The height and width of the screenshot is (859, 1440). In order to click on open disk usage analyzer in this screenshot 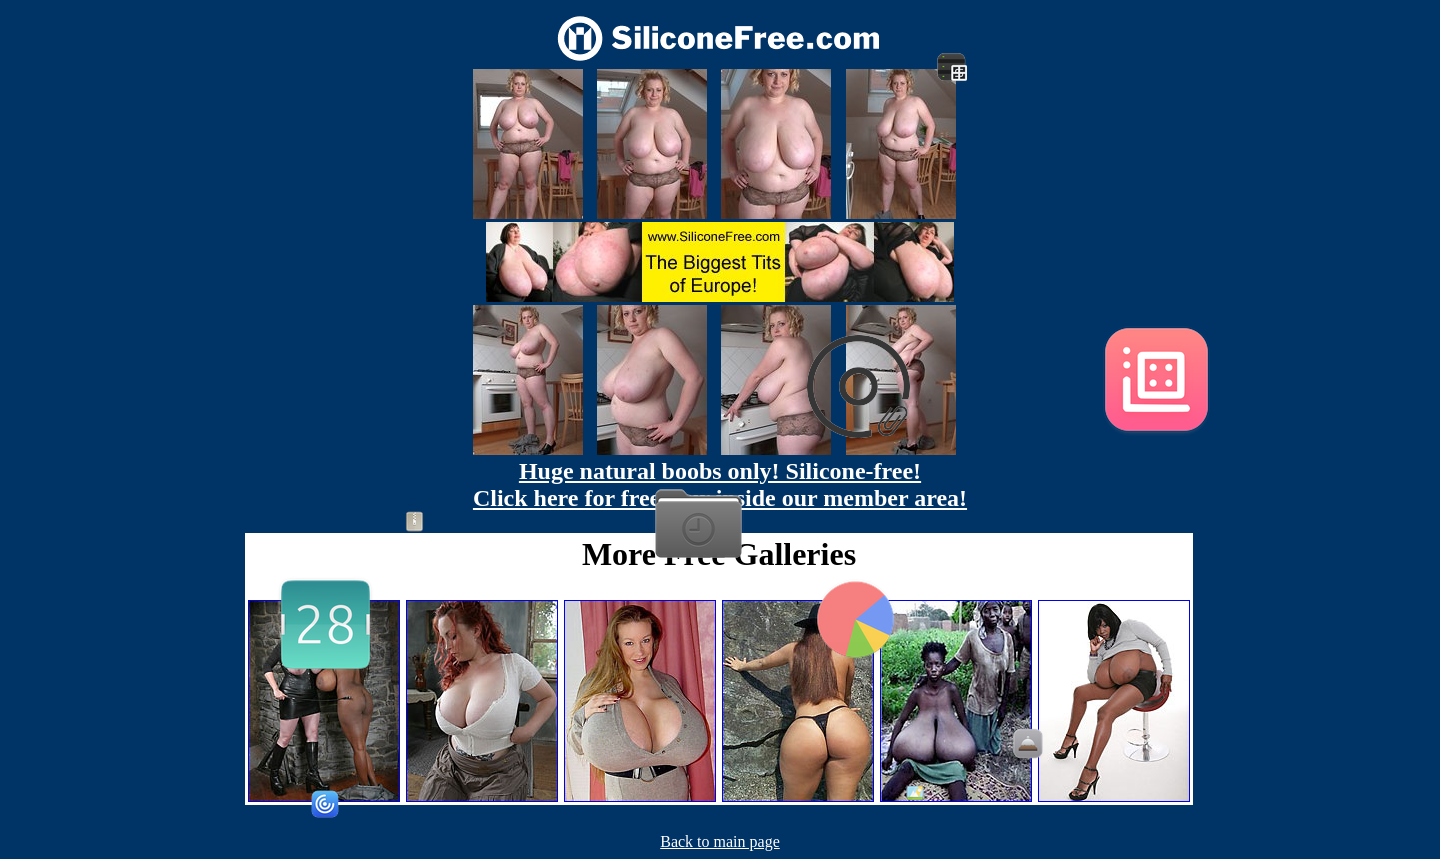, I will do `click(855, 619)`.